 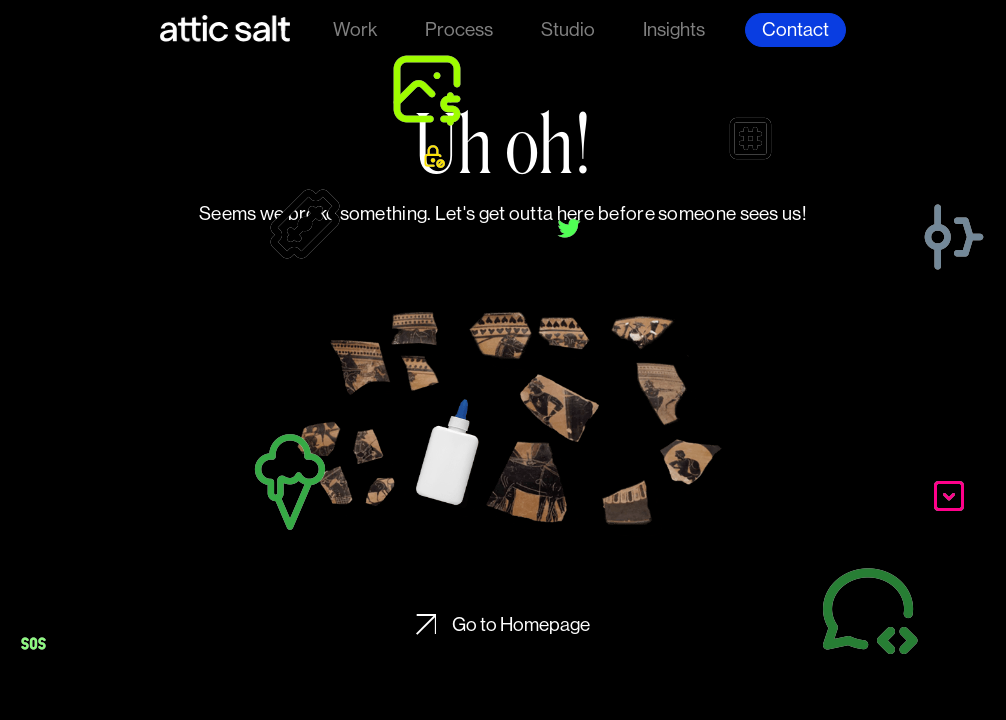 I want to click on share to Twitter, so click(x=569, y=228).